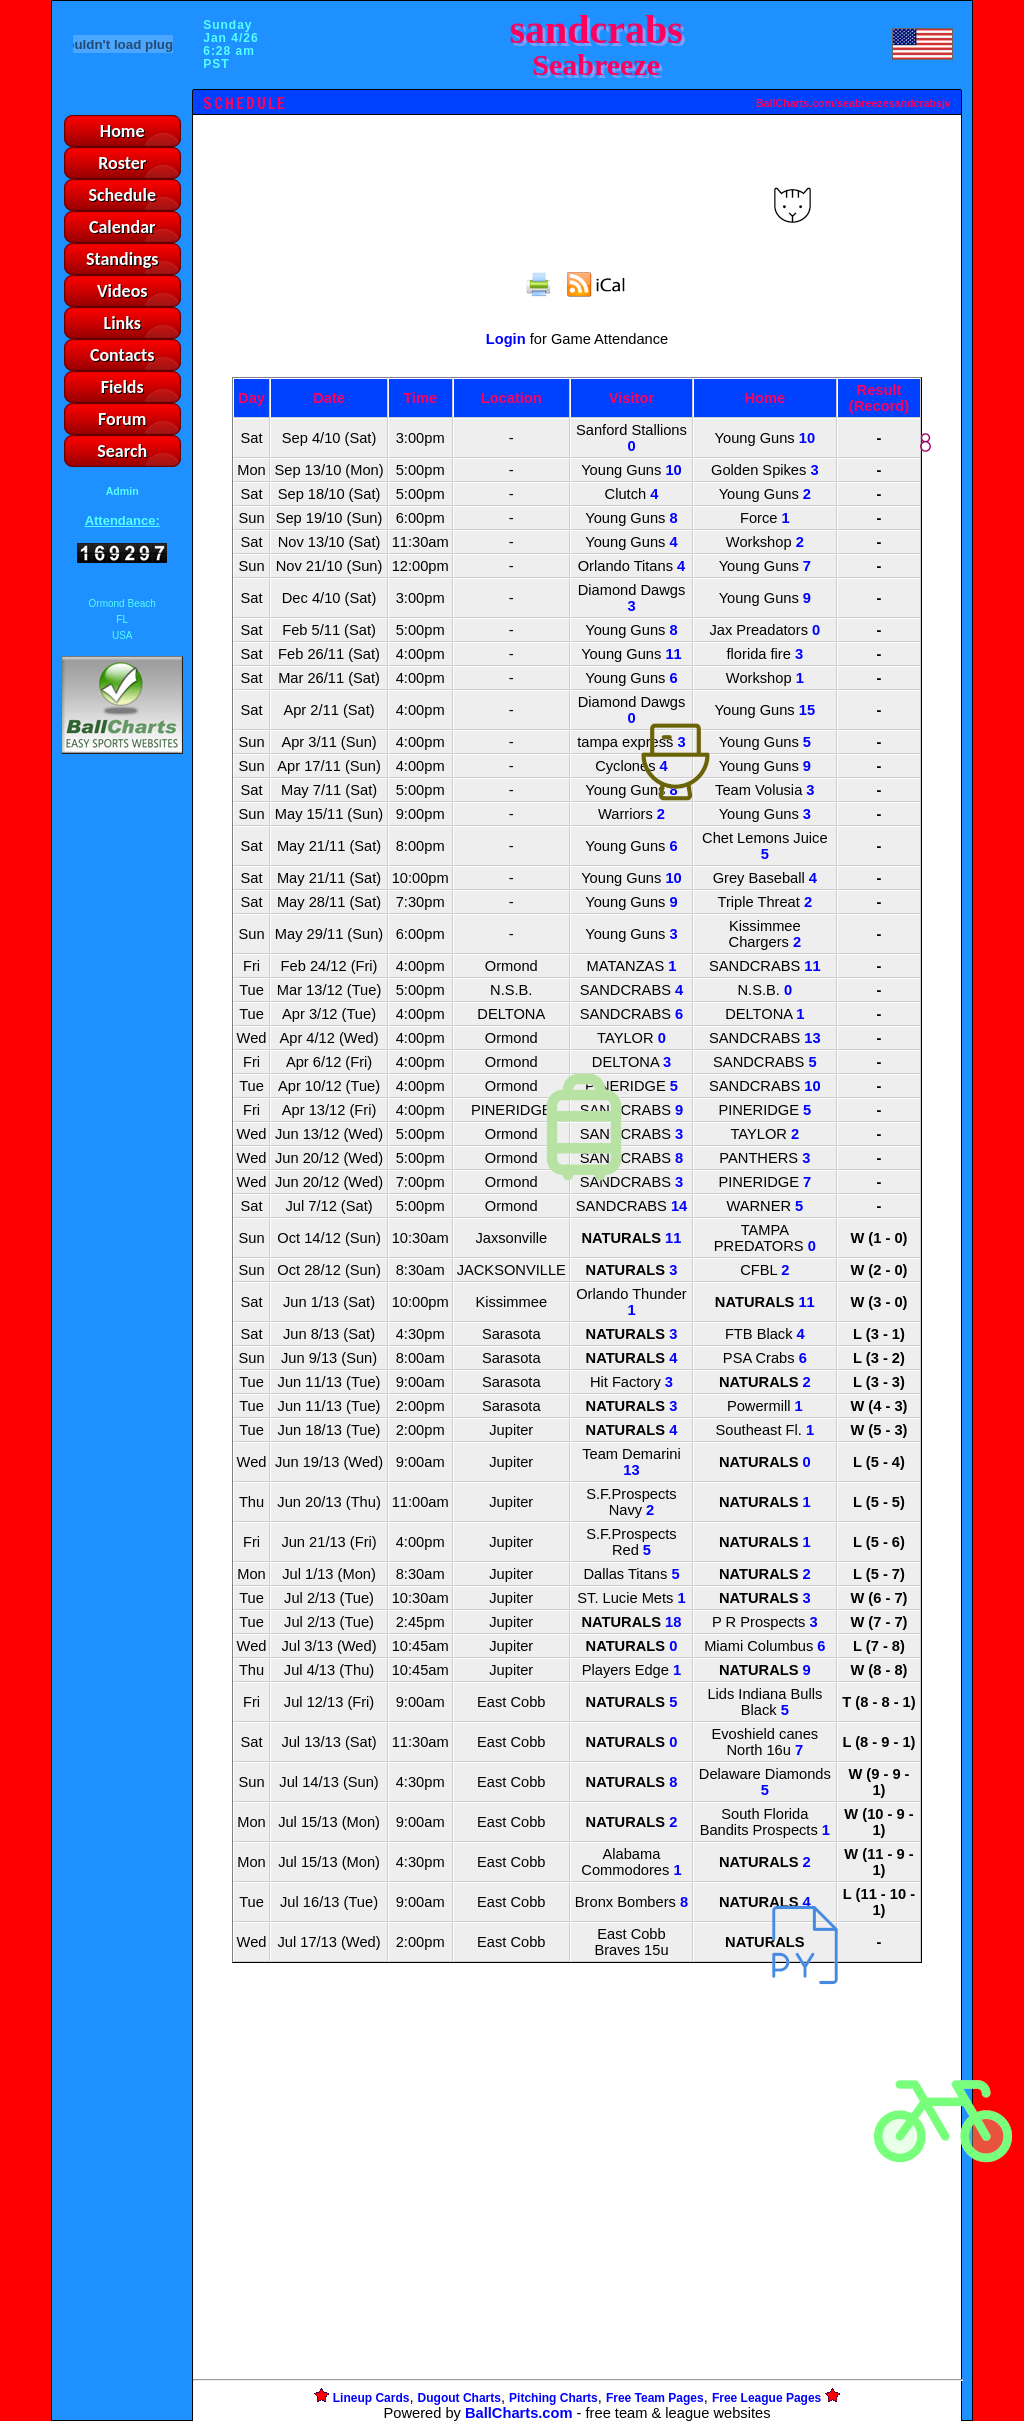 The width and height of the screenshot is (1024, 2421). What do you see at coordinates (792, 204) in the screenshot?
I see `view pet or animal-related content` at bounding box center [792, 204].